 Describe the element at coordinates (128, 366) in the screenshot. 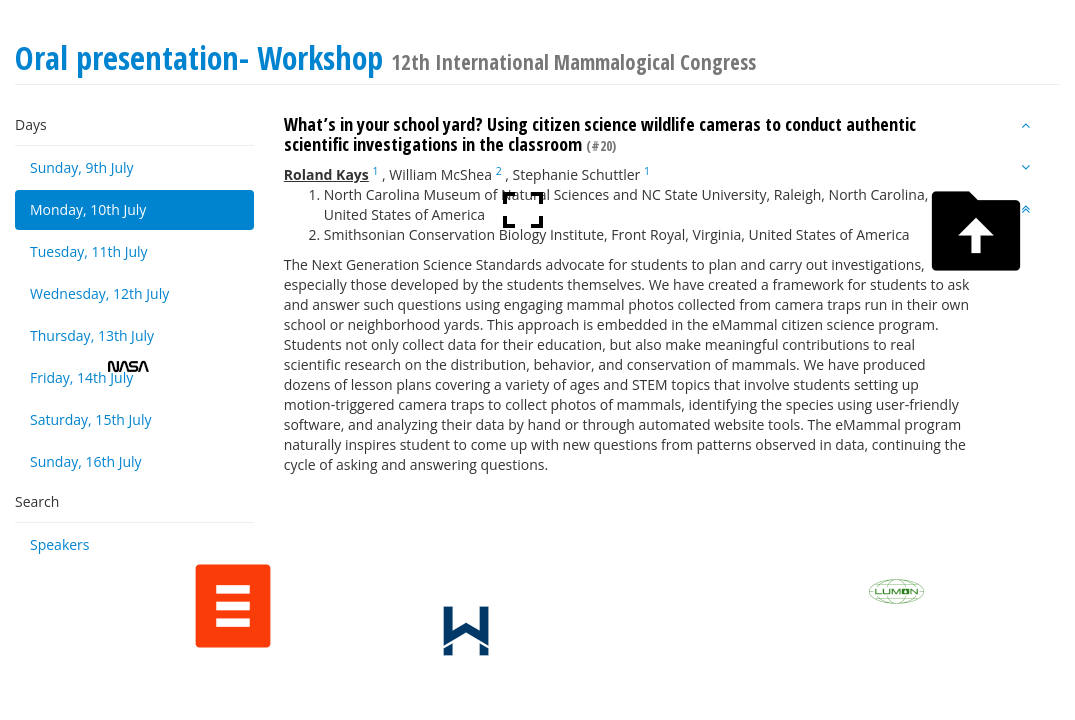

I see `NASA official app or website link` at that location.